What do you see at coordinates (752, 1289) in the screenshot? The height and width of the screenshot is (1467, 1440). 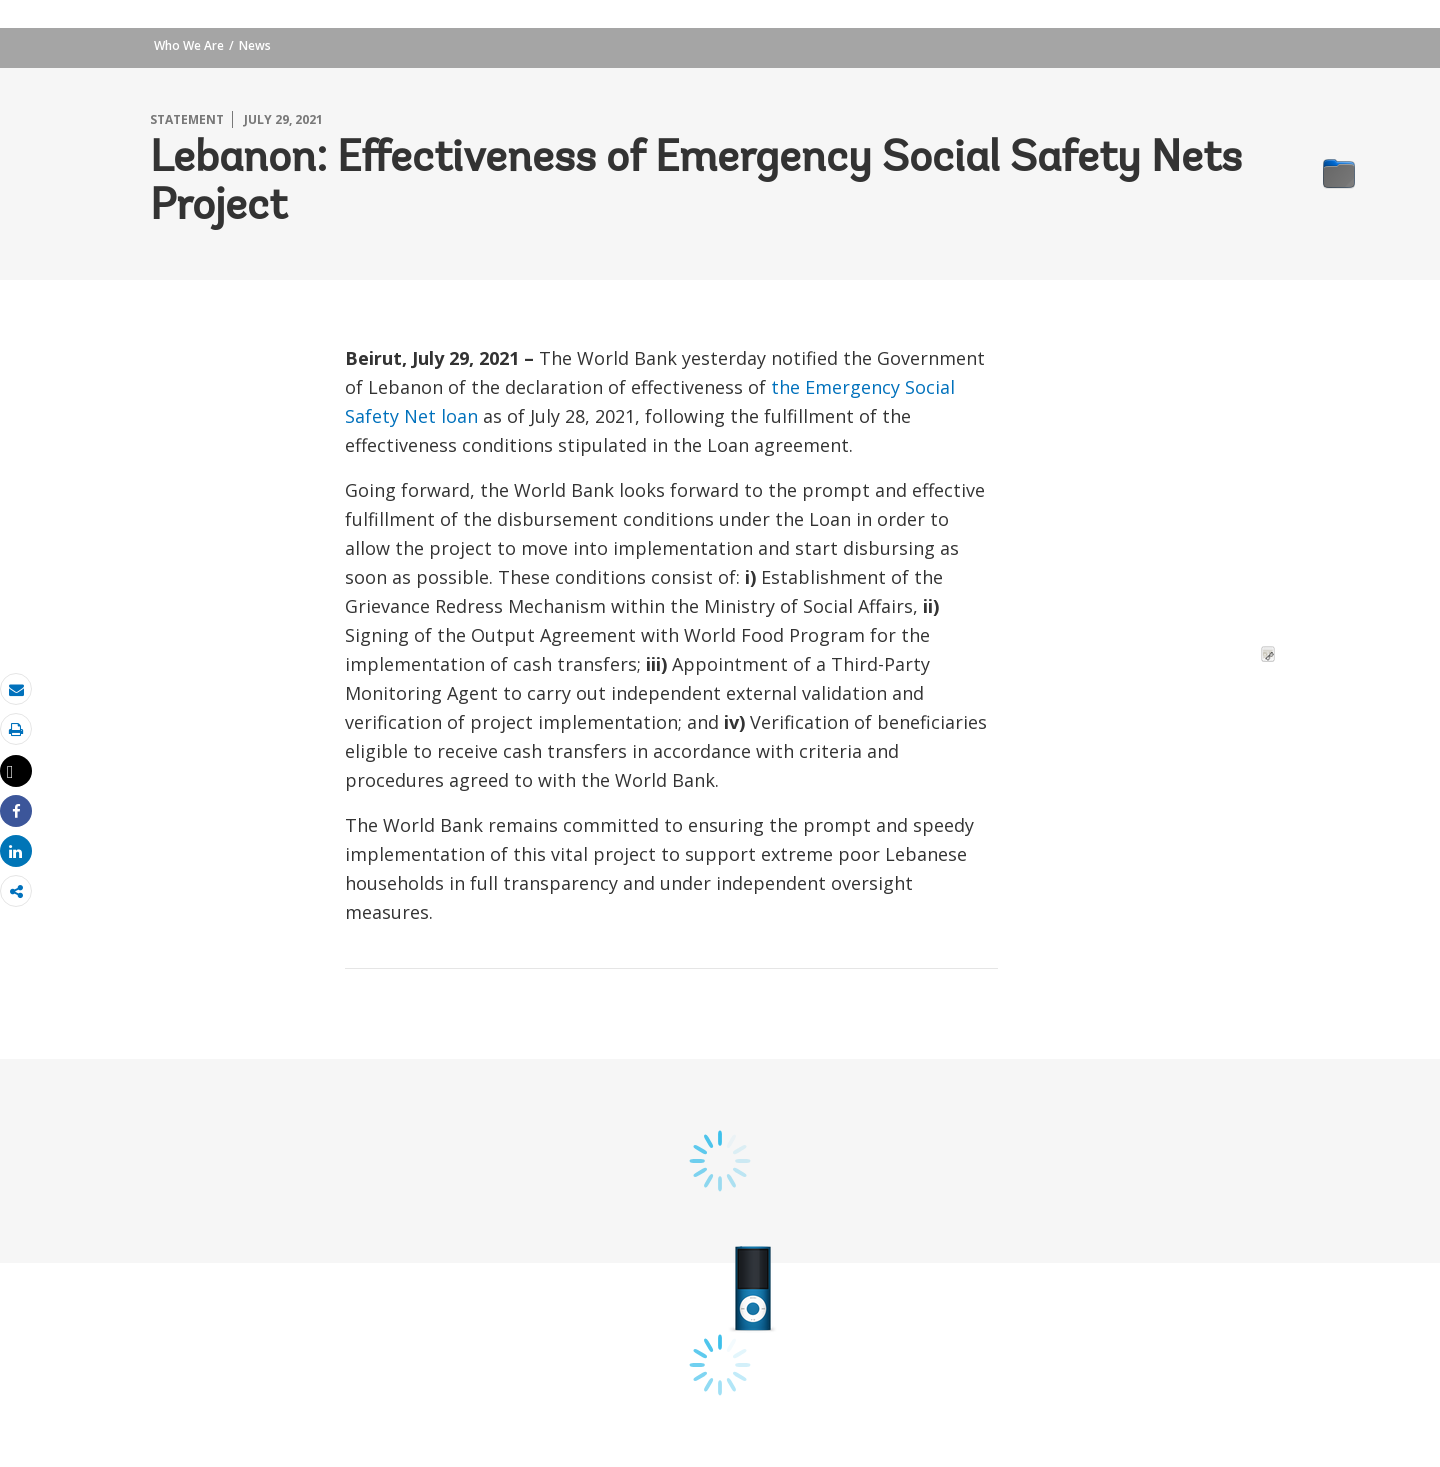 I see `iPod nano device connected` at bounding box center [752, 1289].